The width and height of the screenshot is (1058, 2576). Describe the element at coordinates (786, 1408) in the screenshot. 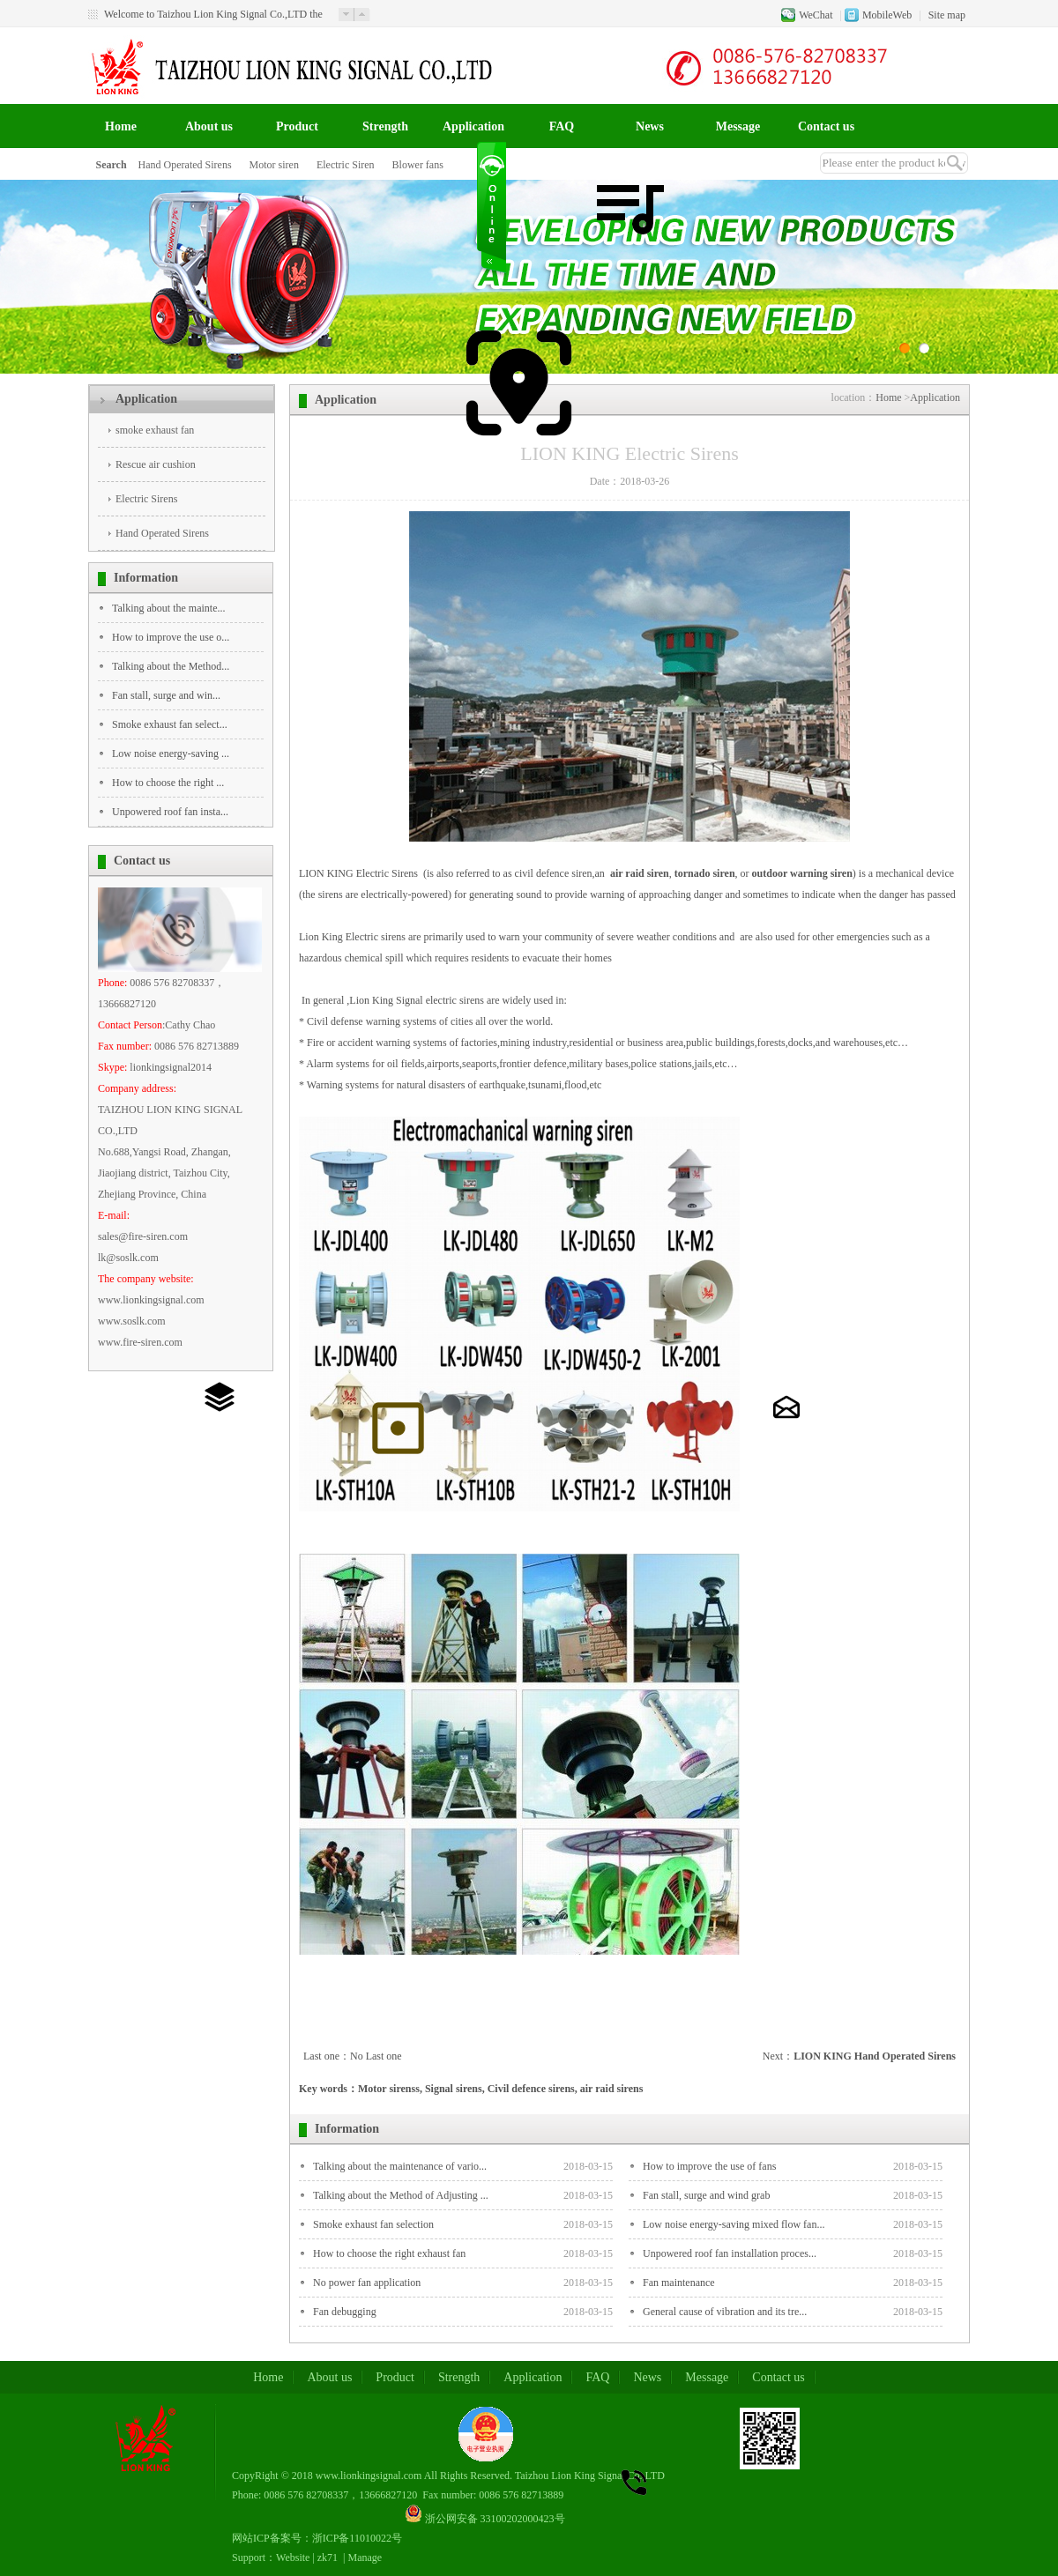

I see `mark message as read` at that location.